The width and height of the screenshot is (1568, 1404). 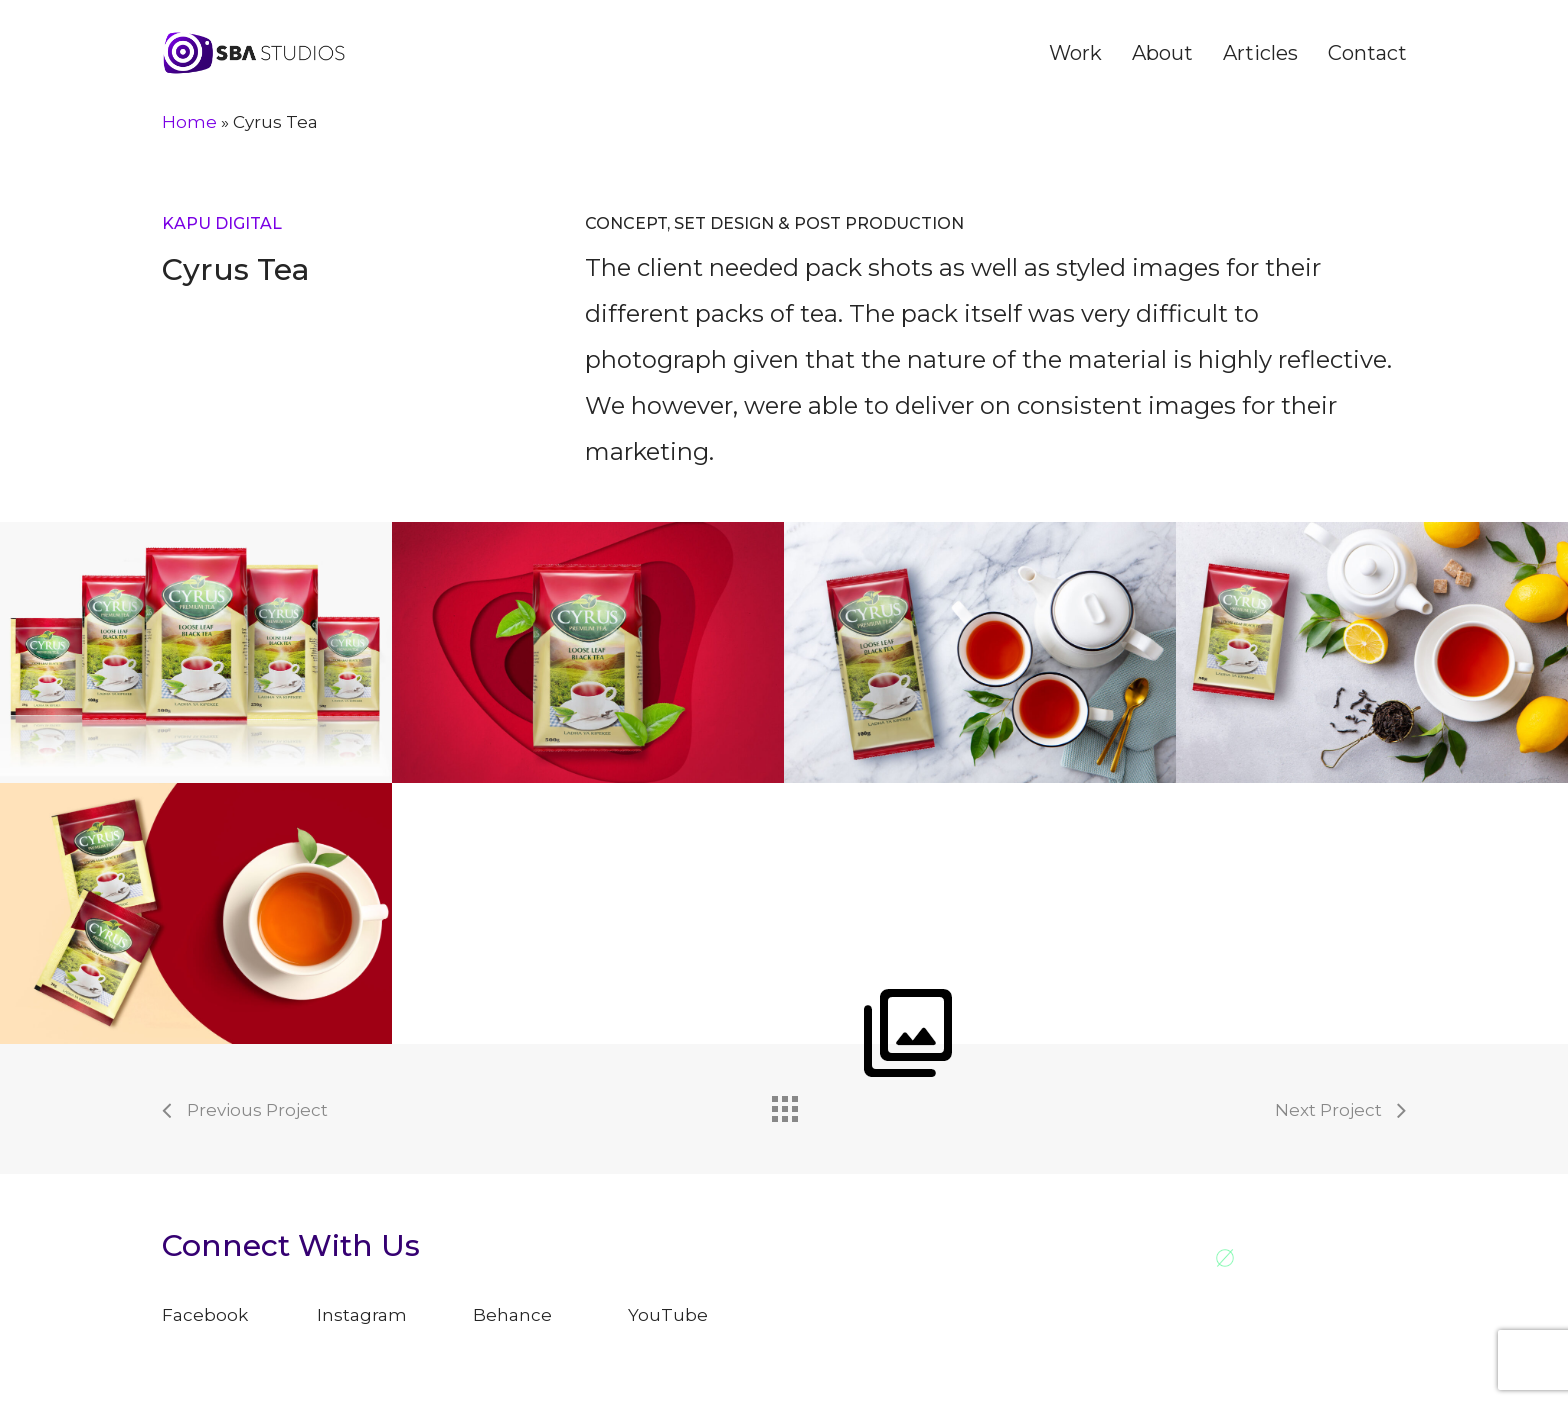 What do you see at coordinates (1225, 1258) in the screenshot?
I see `indicates an empty or null state` at bounding box center [1225, 1258].